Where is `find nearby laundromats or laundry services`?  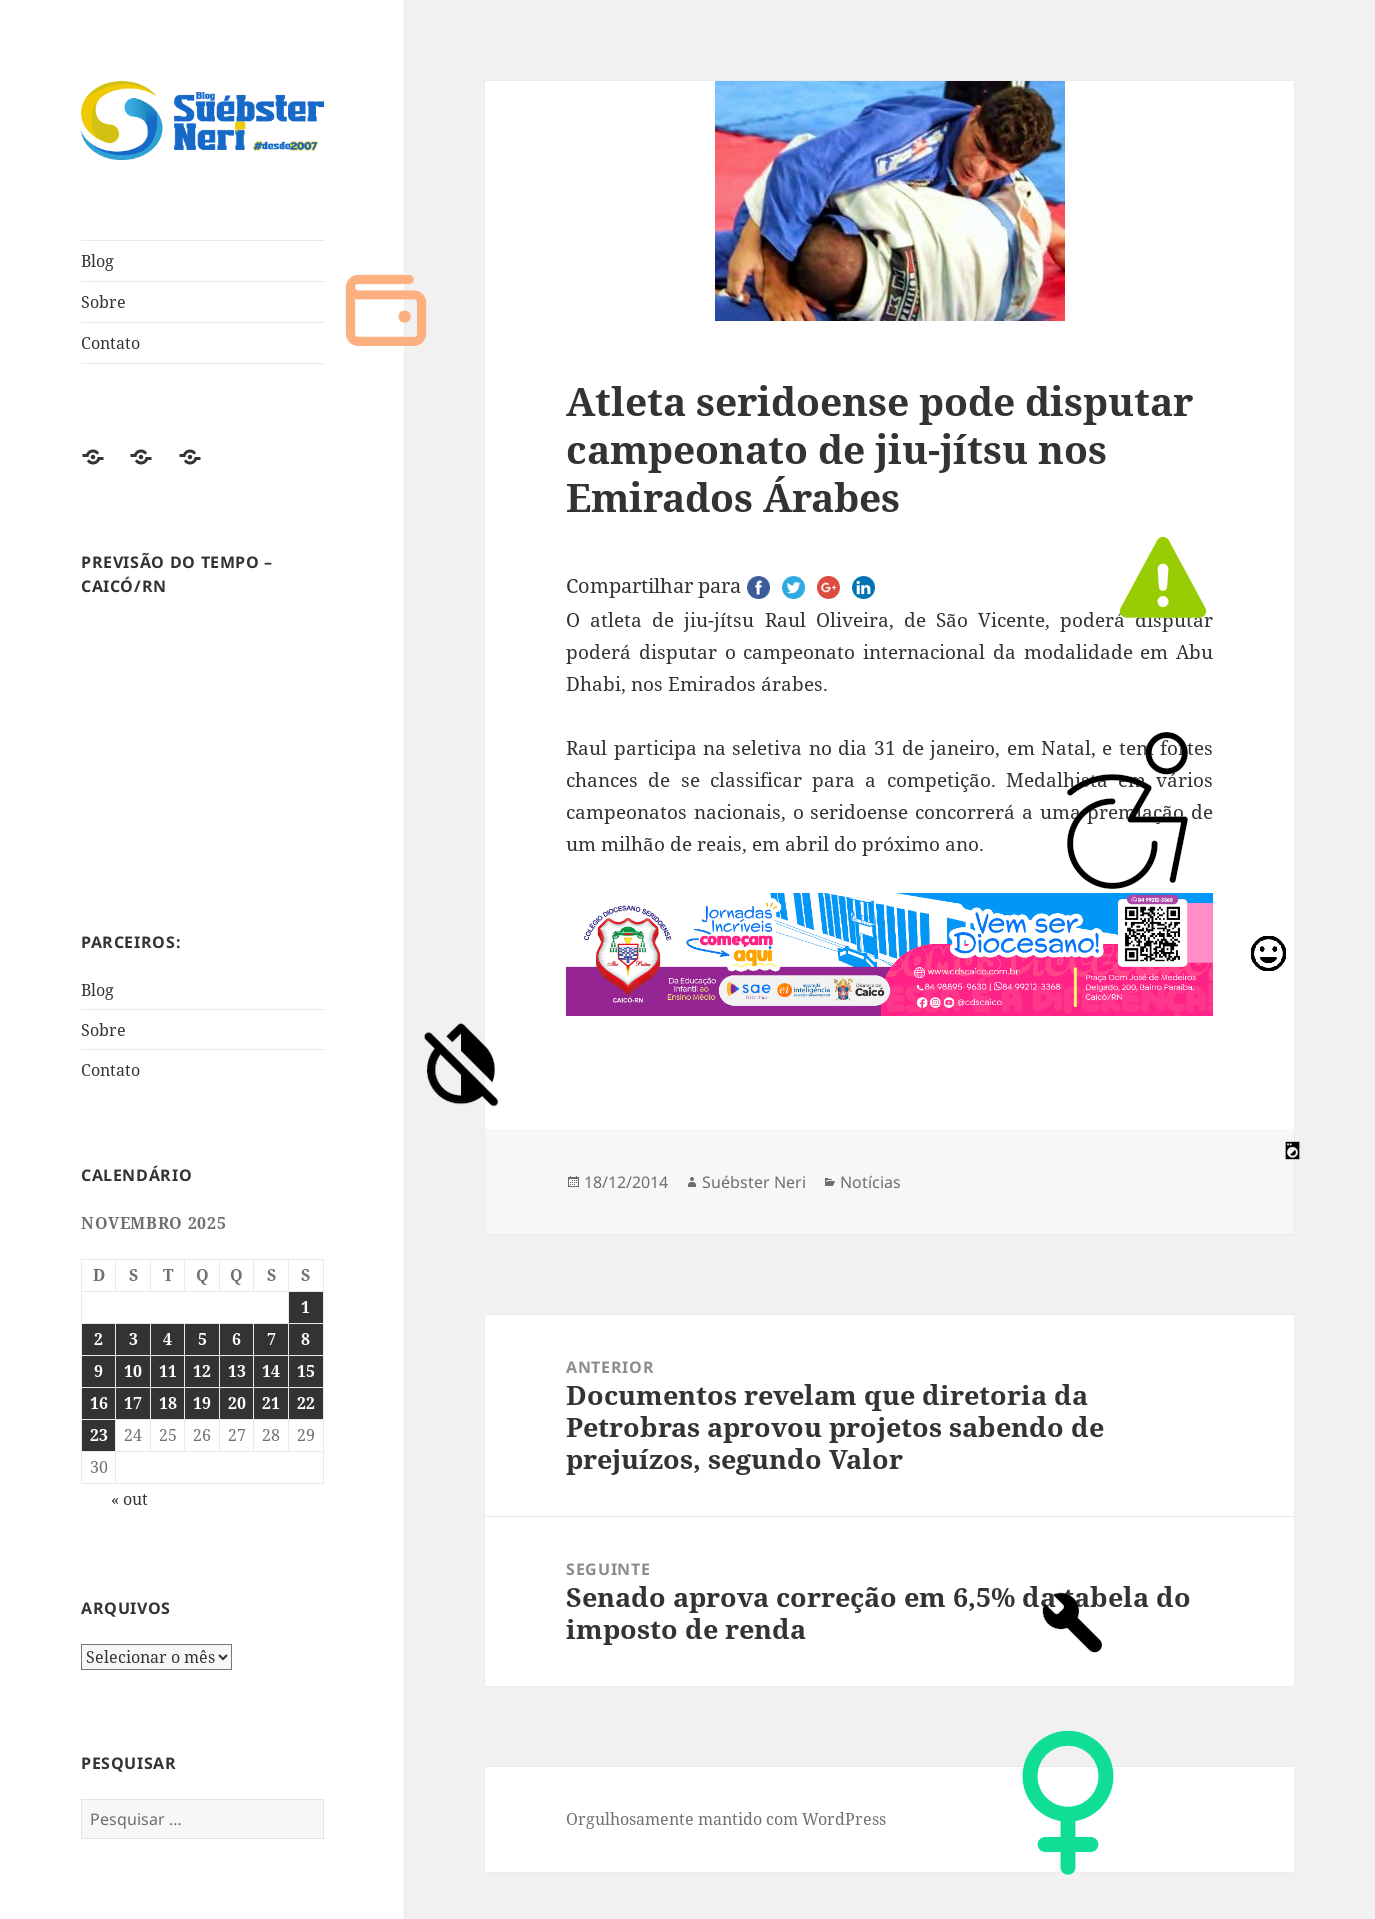
find nearby laundromats or laundry services is located at coordinates (1292, 1150).